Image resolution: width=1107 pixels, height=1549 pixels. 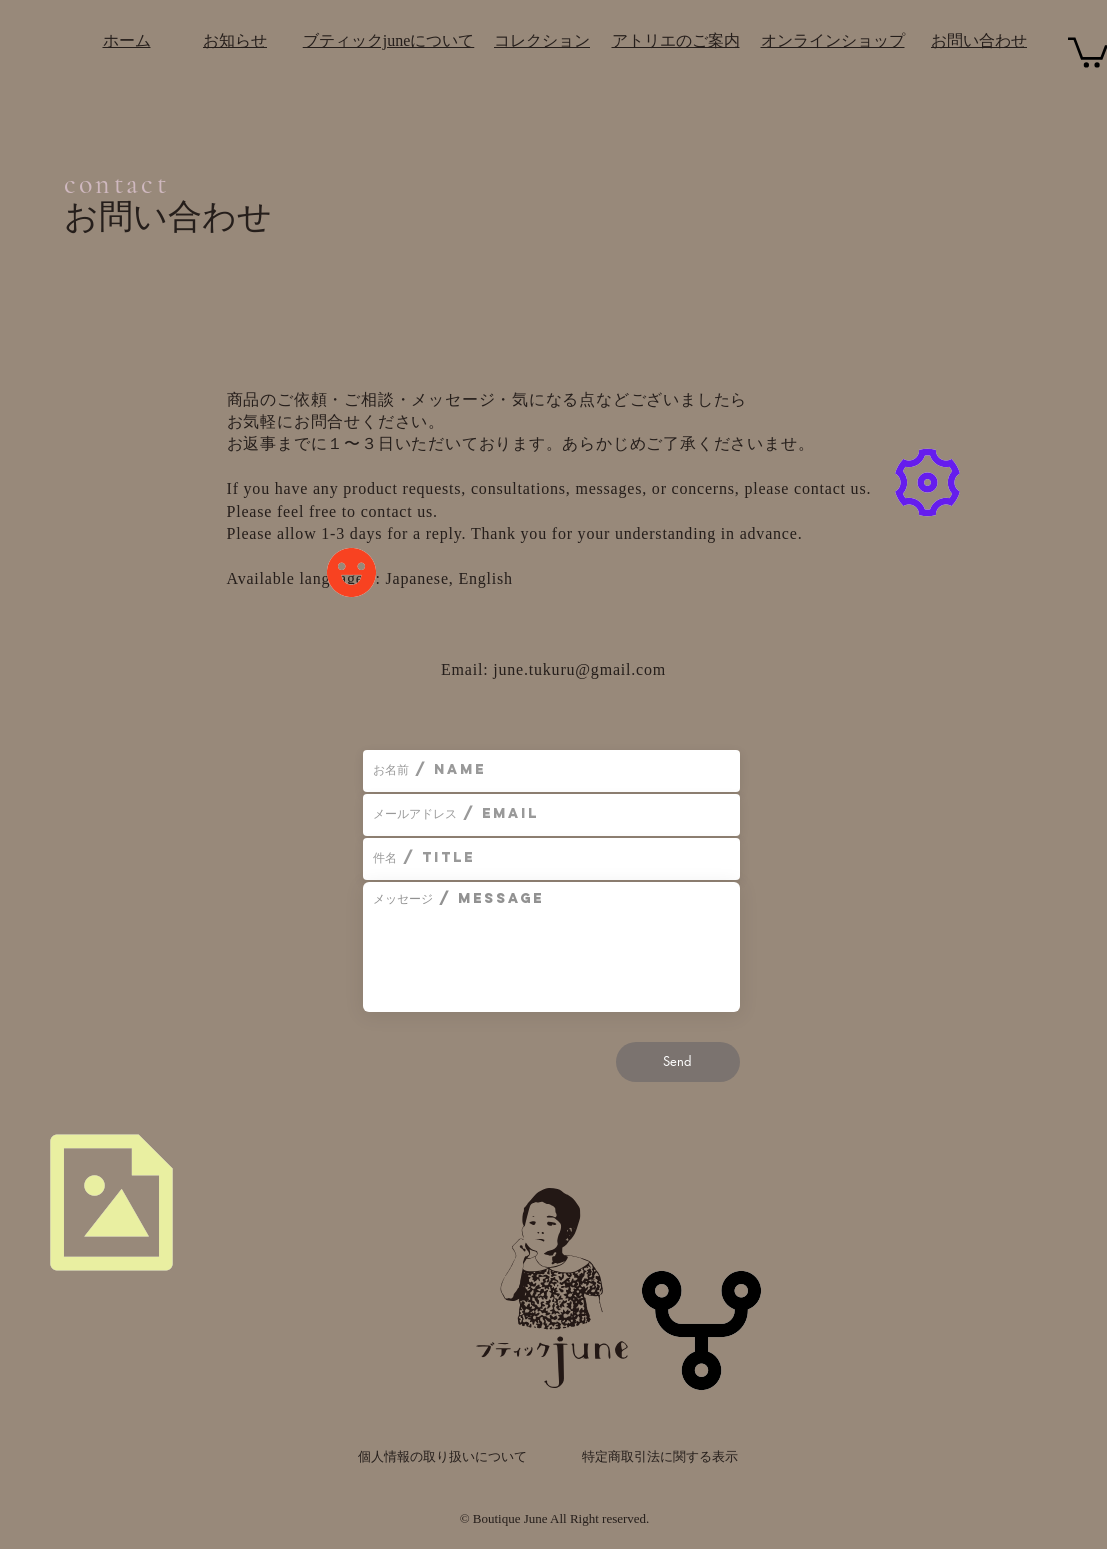 I want to click on view image file, so click(x=111, y=1202).